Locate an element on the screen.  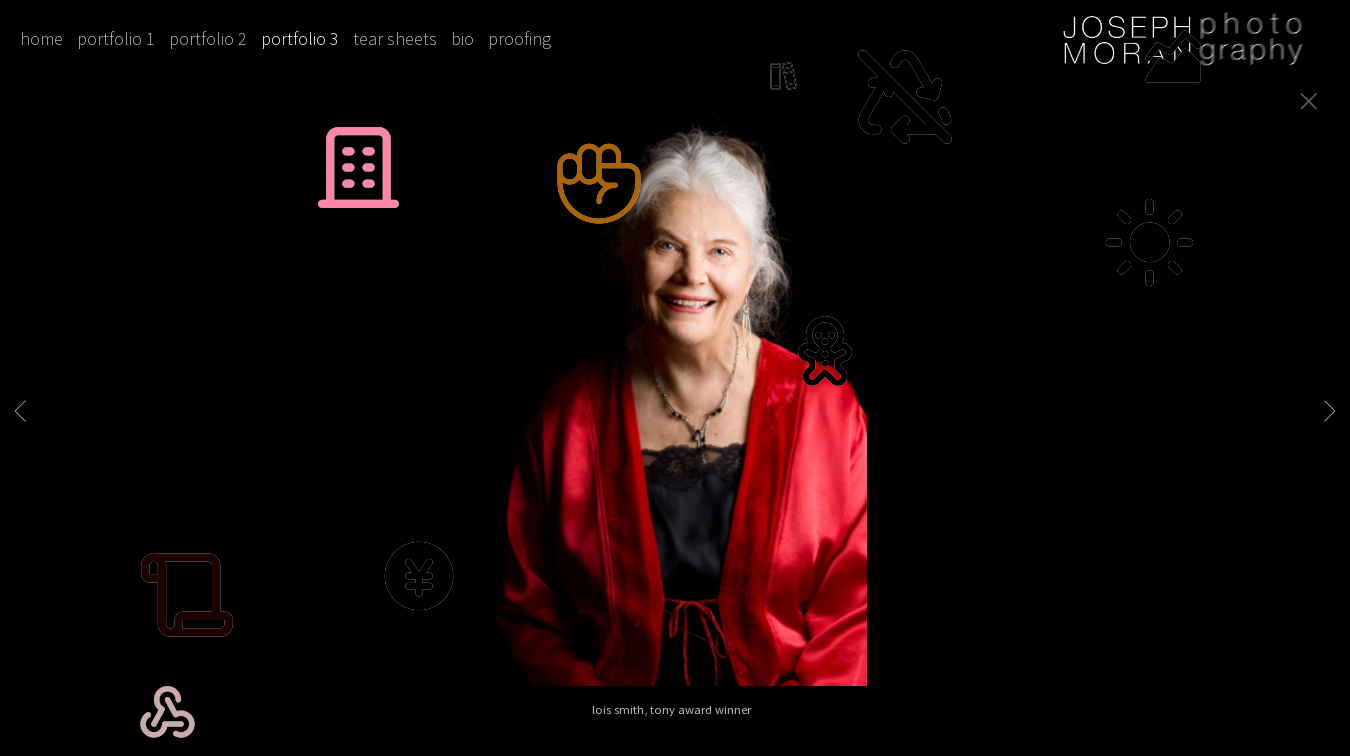
access holiday or seasonal content is located at coordinates (825, 351).